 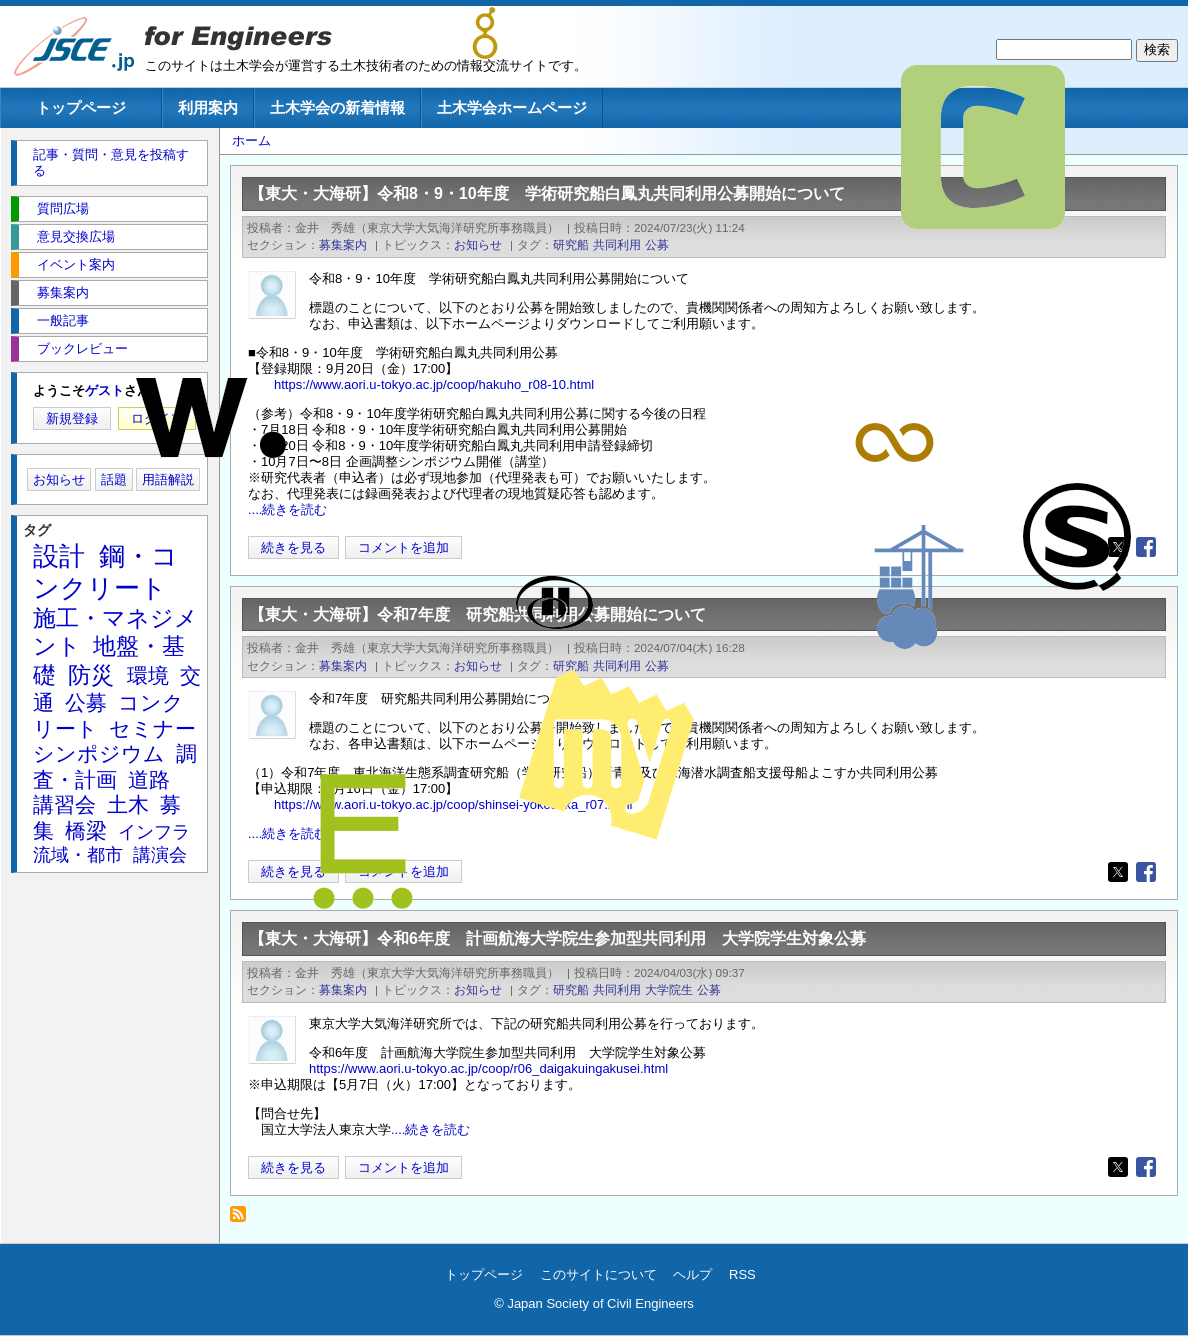 I want to click on greenhouse recruiting software logo, so click(x=485, y=33).